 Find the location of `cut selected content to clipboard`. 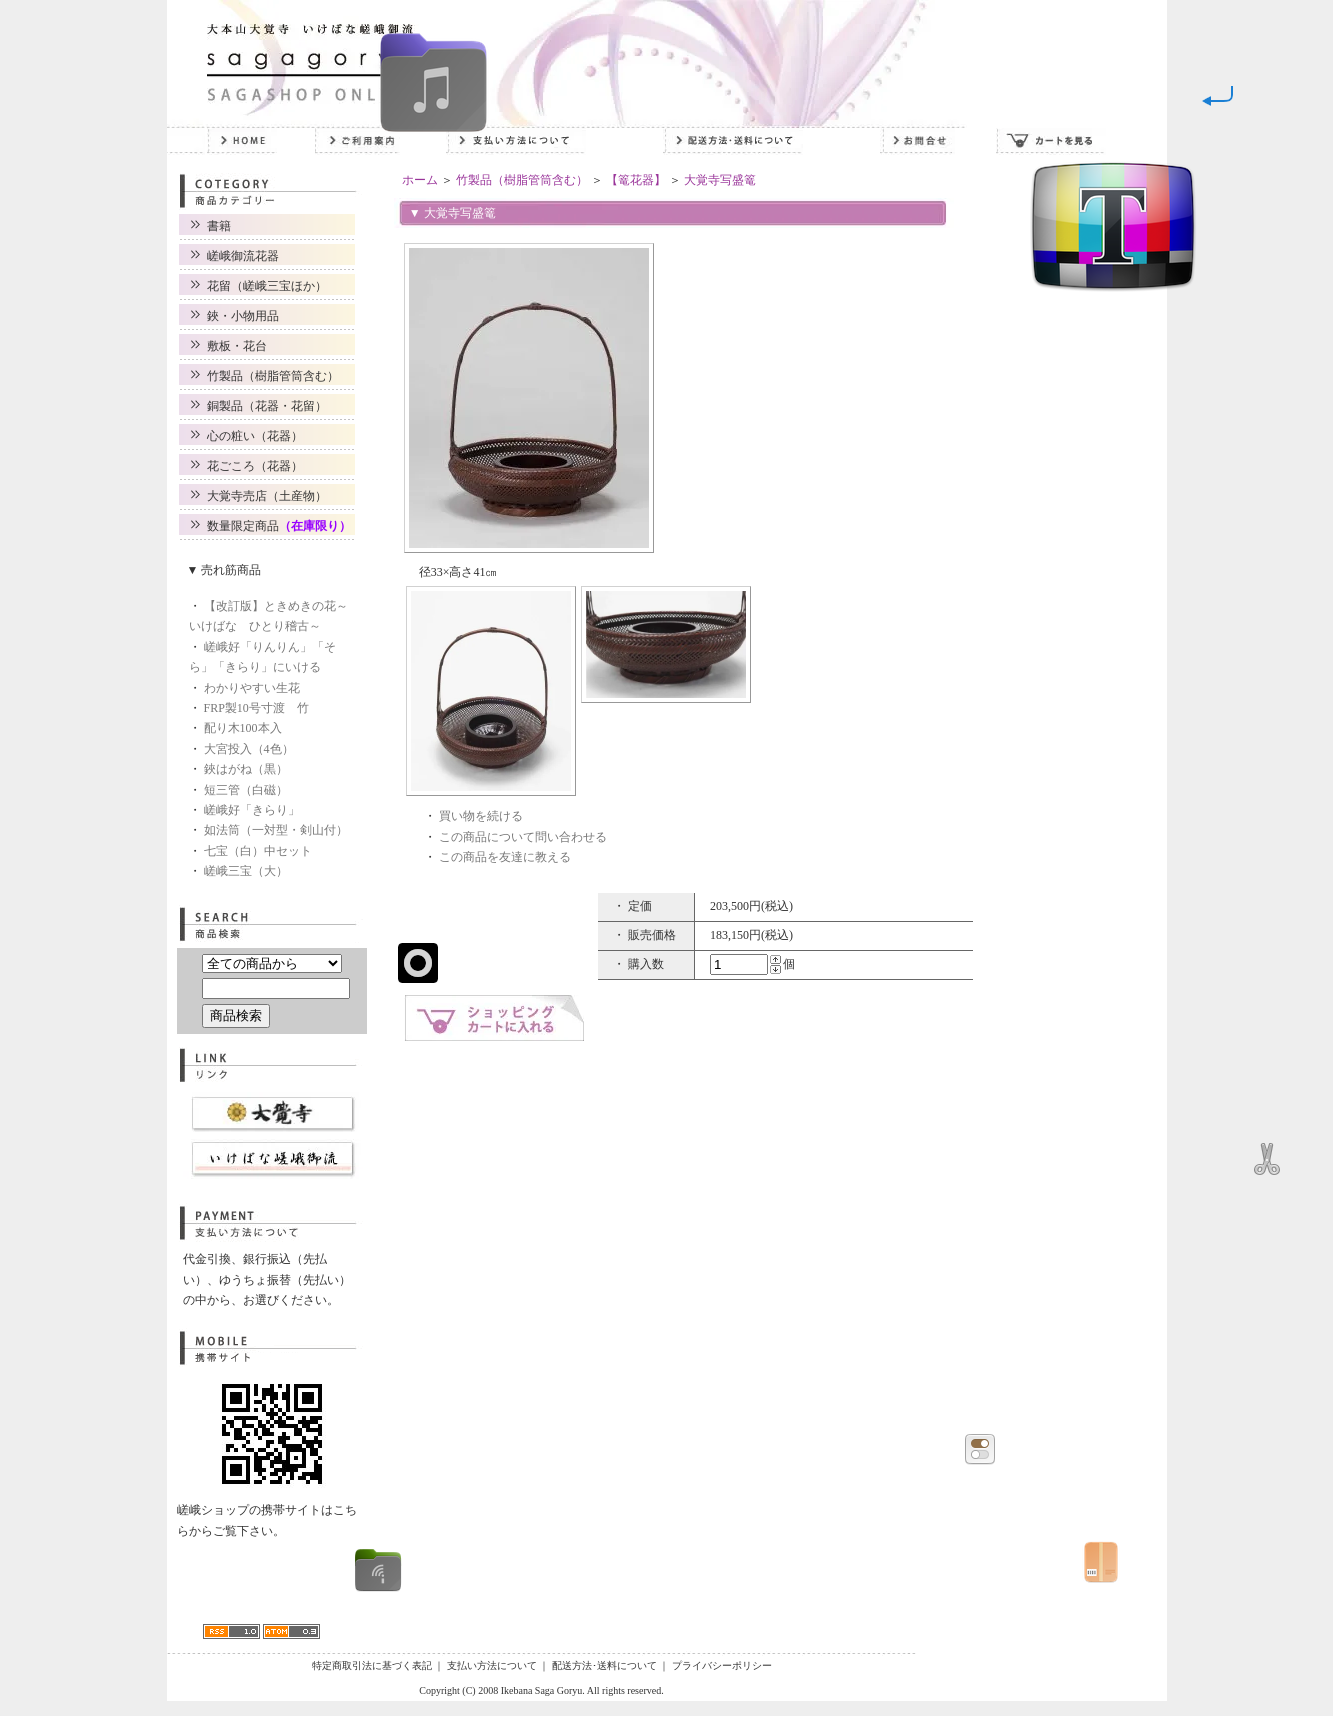

cut selected content to clipboard is located at coordinates (1267, 1159).